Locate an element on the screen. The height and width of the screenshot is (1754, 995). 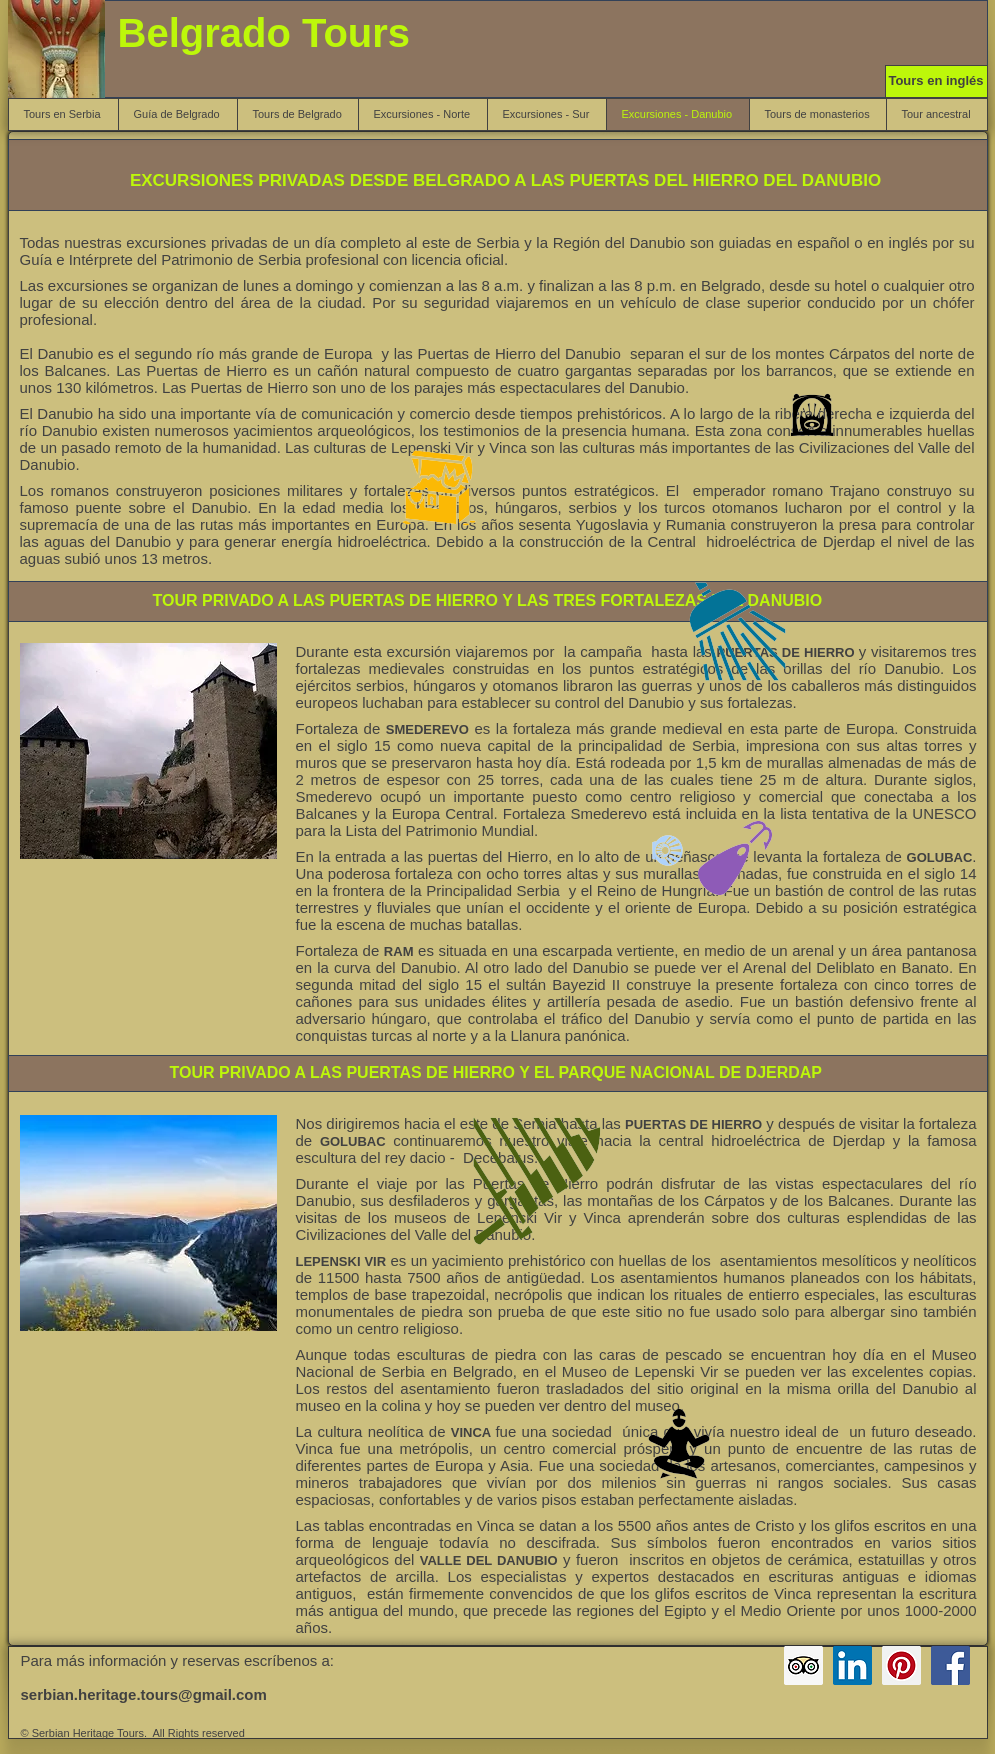
view collected rewards or loot is located at coordinates (439, 488).